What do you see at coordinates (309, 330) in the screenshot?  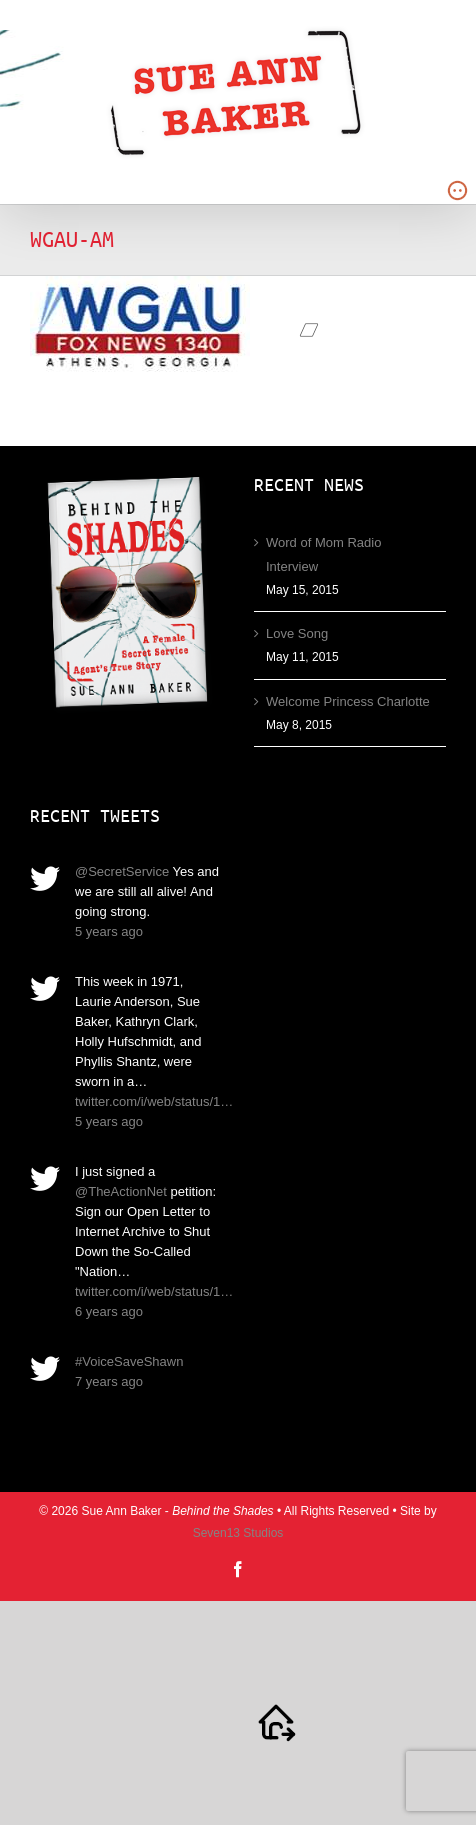 I see `insert a parallelogram shape` at bounding box center [309, 330].